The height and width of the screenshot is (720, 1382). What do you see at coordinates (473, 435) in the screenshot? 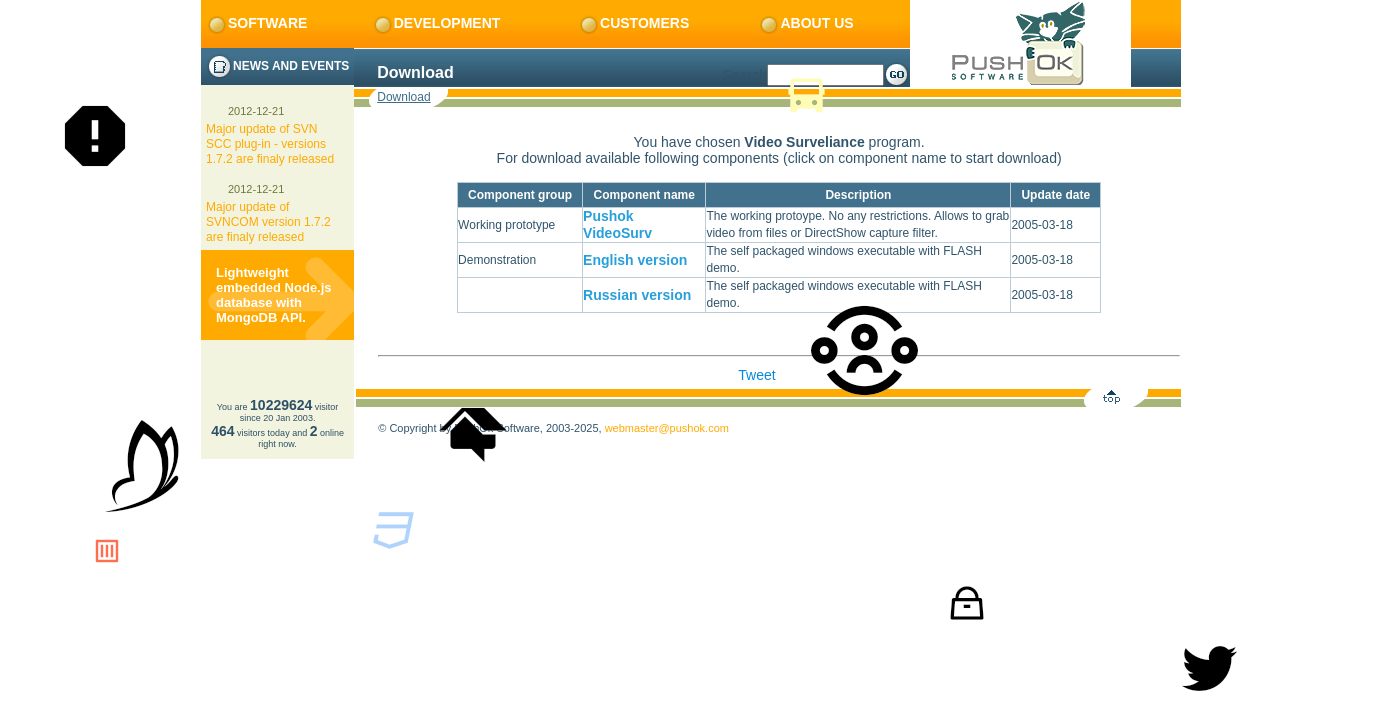
I see `open the HomeAdvisor app` at bounding box center [473, 435].